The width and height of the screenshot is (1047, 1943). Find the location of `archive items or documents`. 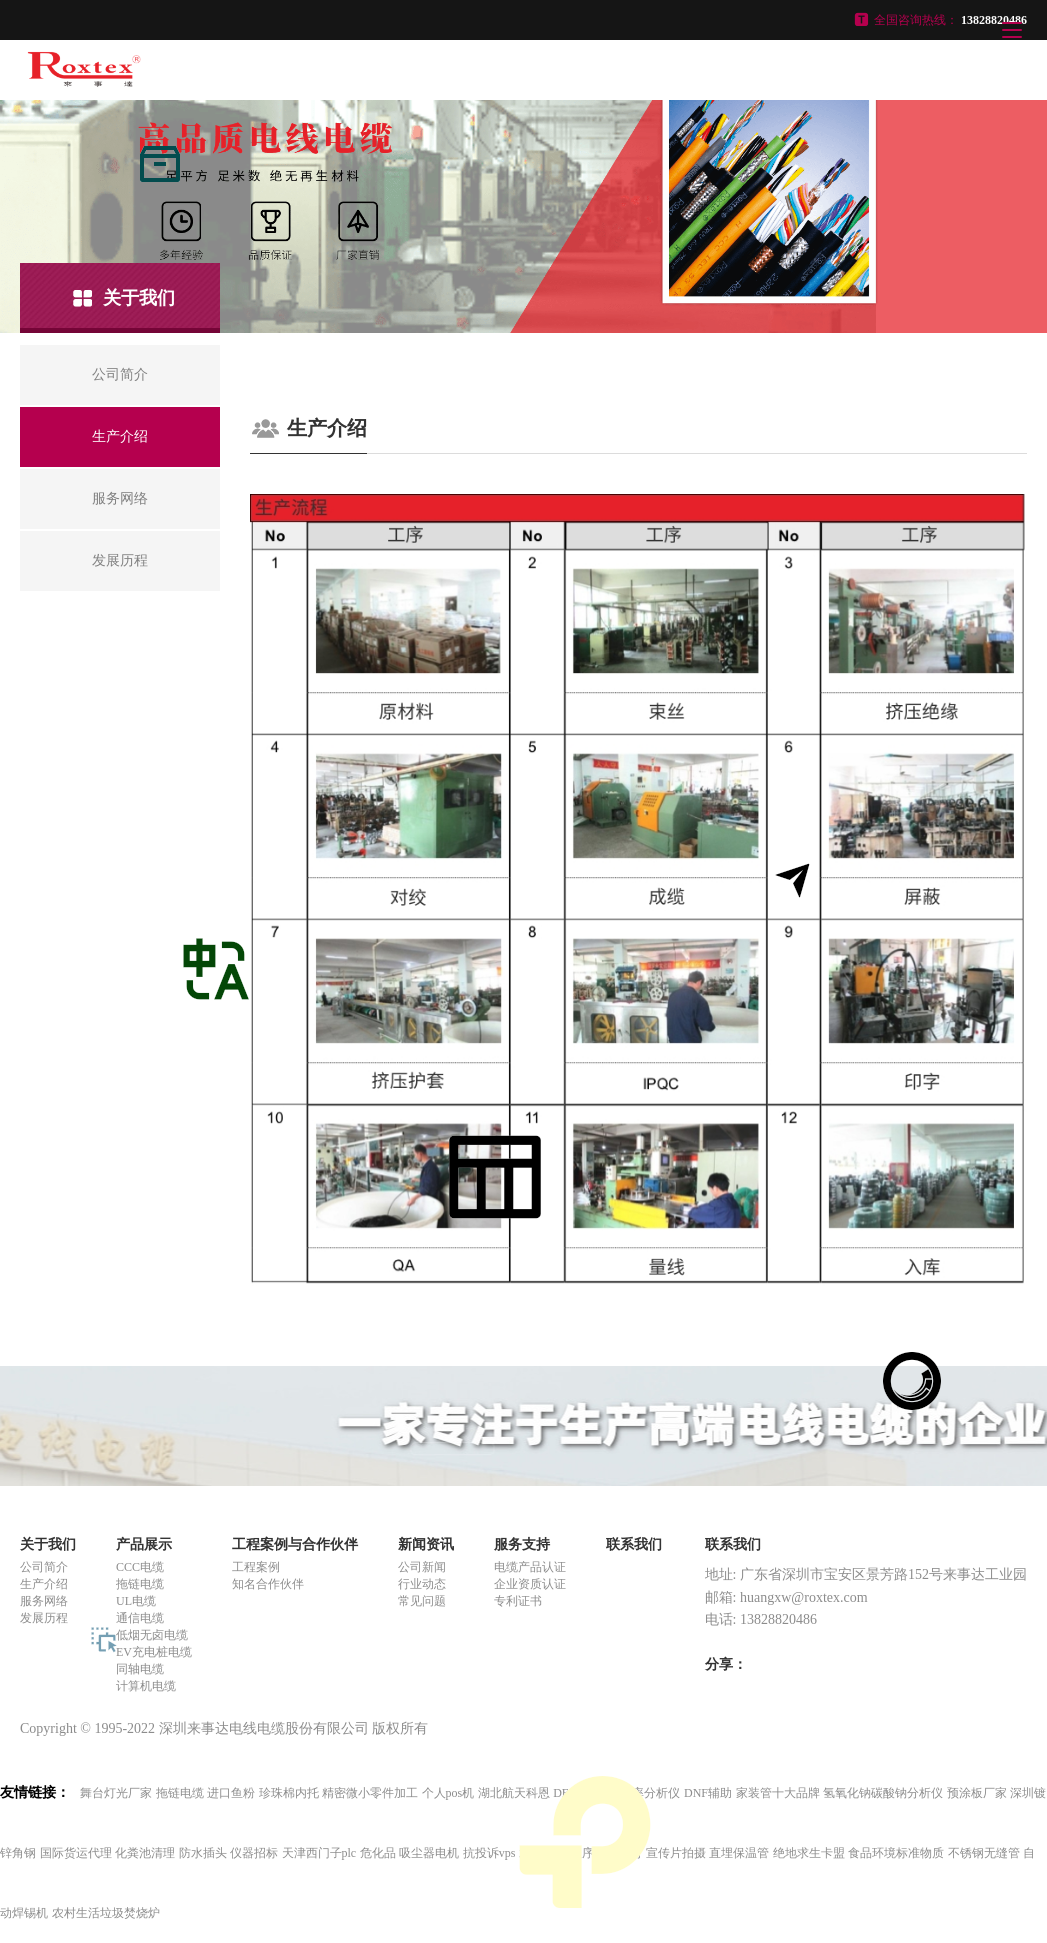

archive items or documents is located at coordinates (160, 164).